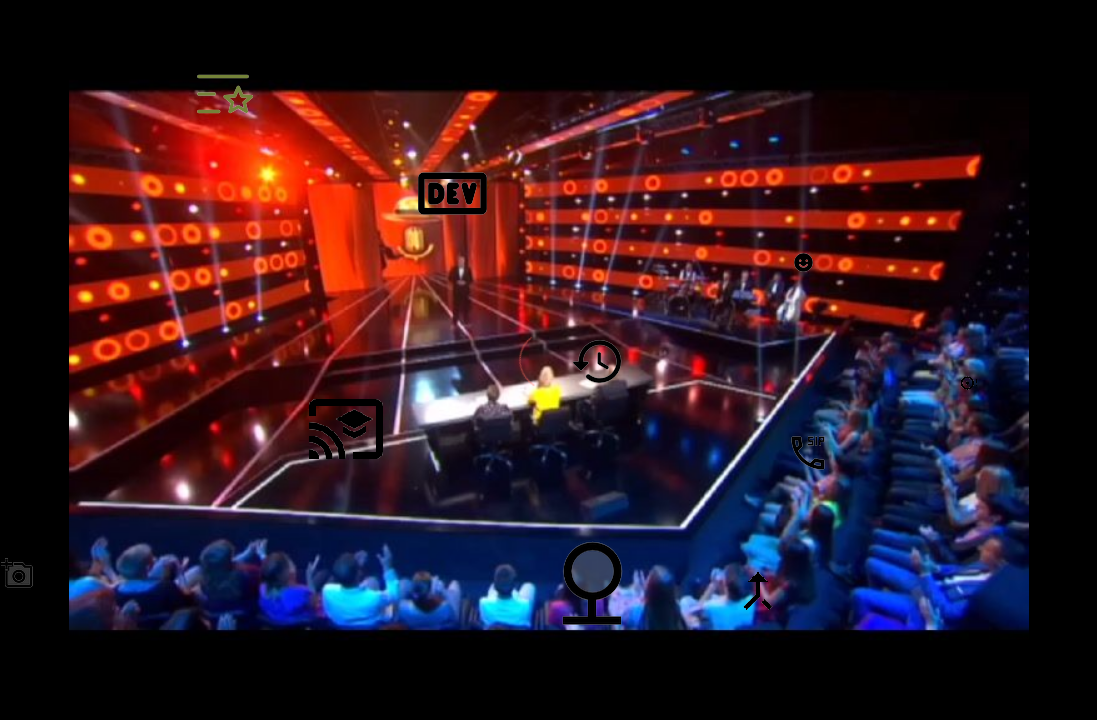 This screenshot has width=1097, height=720. Describe the element at coordinates (592, 583) in the screenshot. I see `view nature or outdoor photos` at that location.